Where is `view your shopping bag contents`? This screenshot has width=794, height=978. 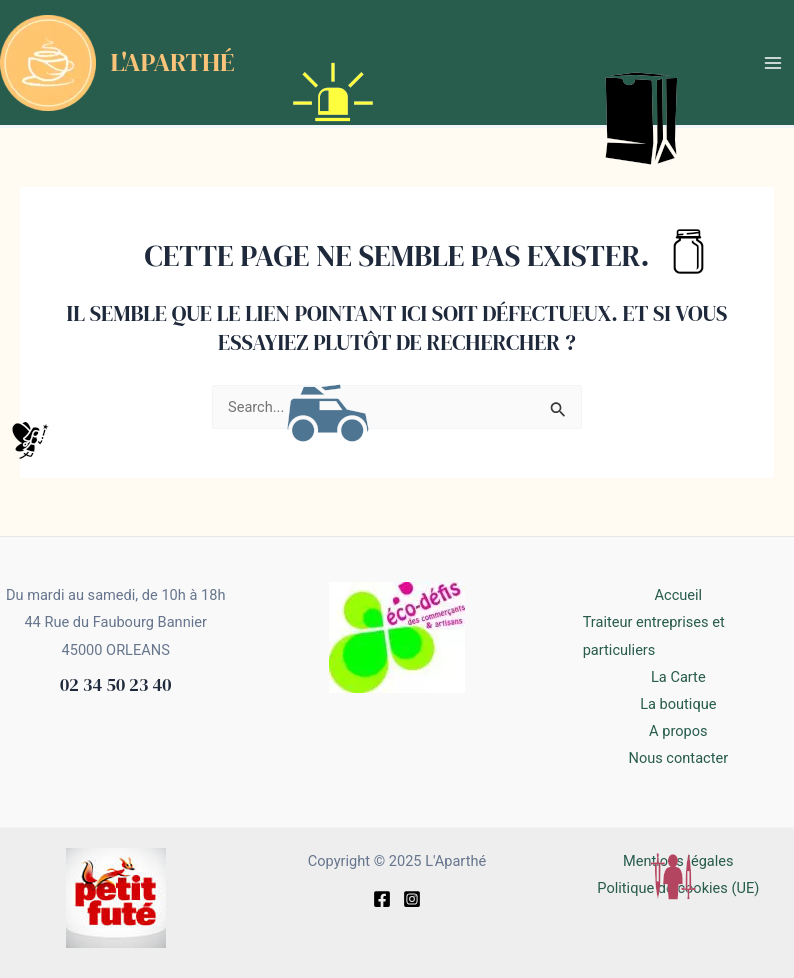 view your shopping bag contents is located at coordinates (642, 116).